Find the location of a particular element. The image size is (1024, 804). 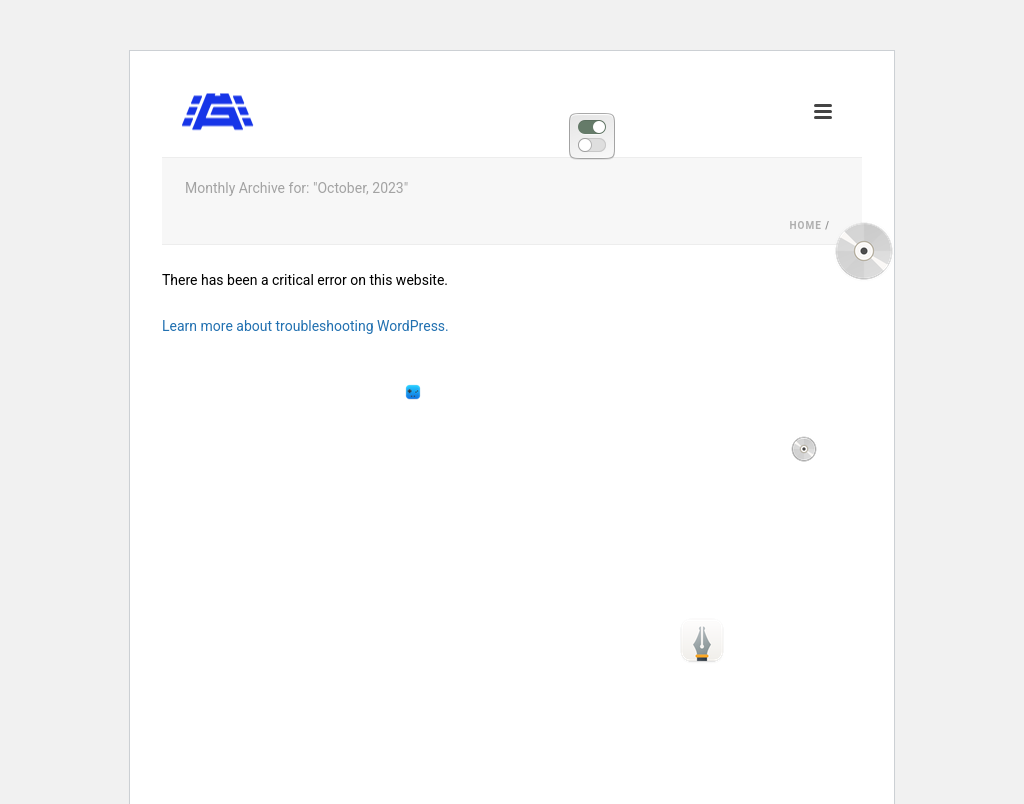

indicates a rewritable DVD disc drive is located at coordinates (804, 449).